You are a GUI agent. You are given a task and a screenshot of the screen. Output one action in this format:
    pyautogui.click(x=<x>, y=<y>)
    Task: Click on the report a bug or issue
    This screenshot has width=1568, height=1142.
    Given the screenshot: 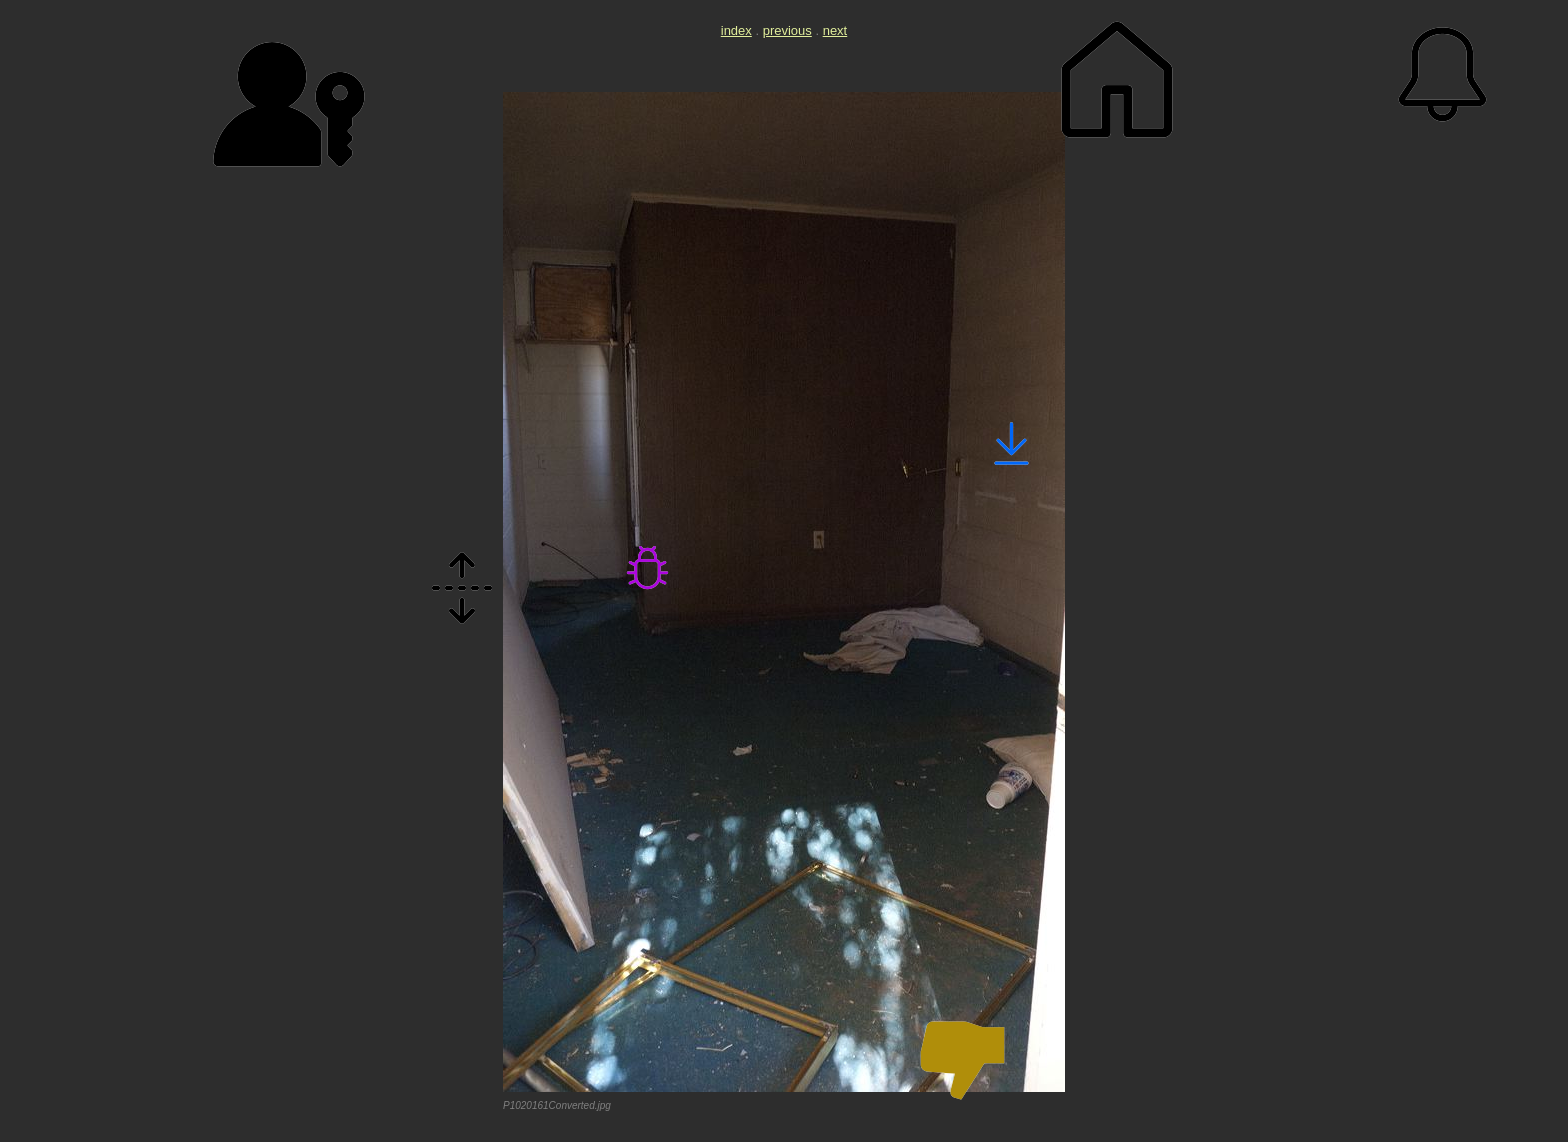 What is the action you would take?
    pyautogui.click(x=647, y=568)
    